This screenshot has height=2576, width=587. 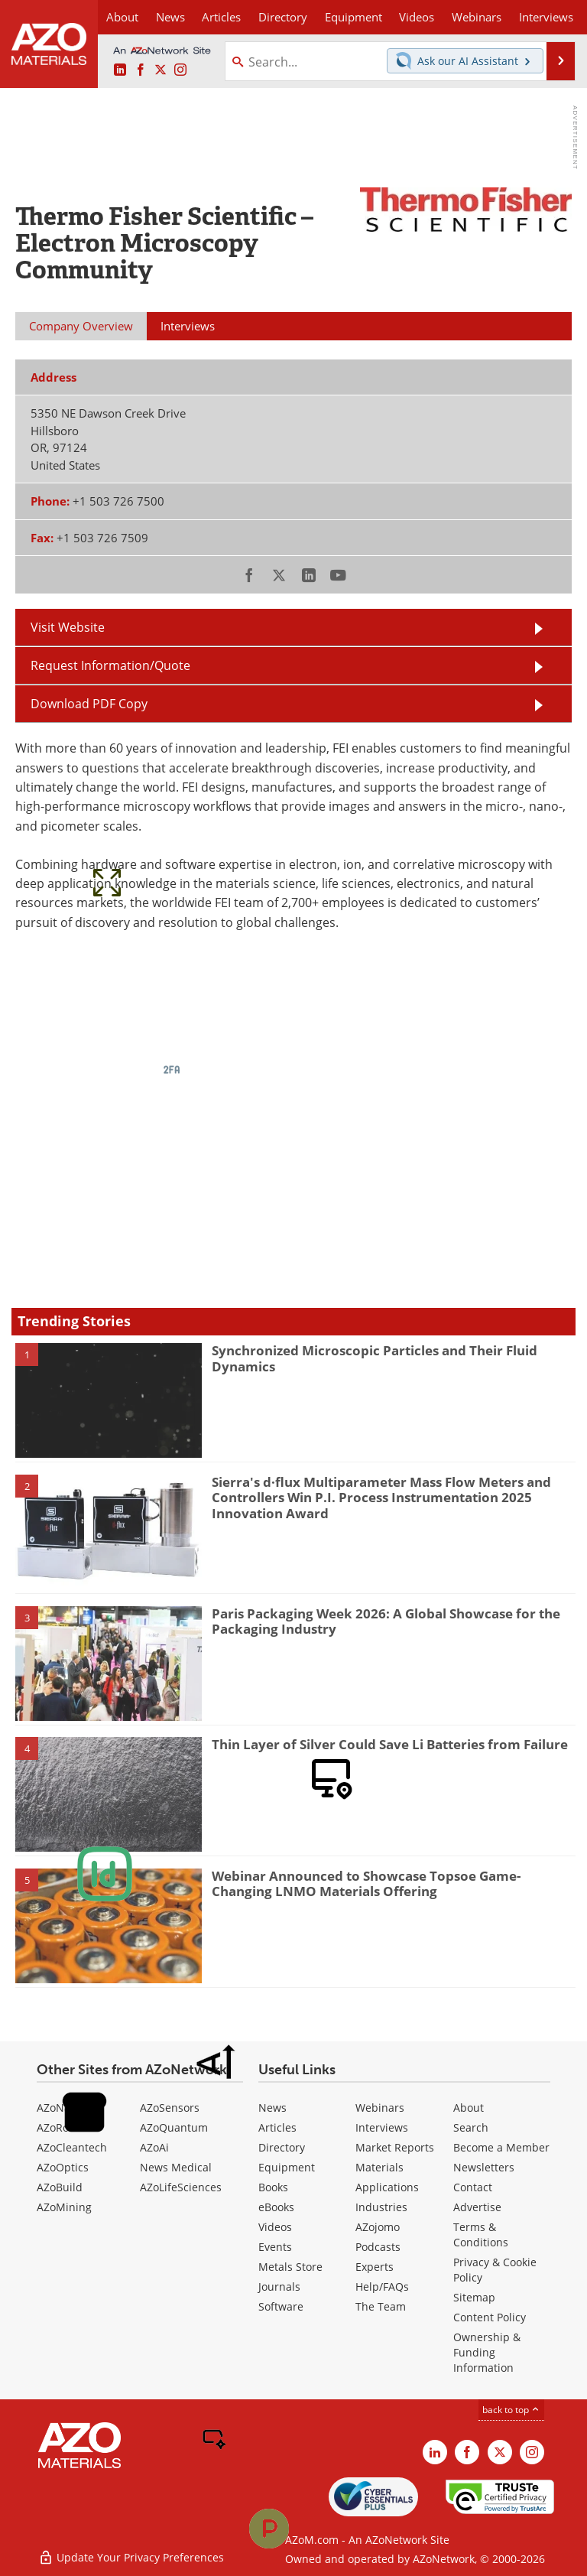 I want to click on view device location on map, so click(x=331, y=1778).